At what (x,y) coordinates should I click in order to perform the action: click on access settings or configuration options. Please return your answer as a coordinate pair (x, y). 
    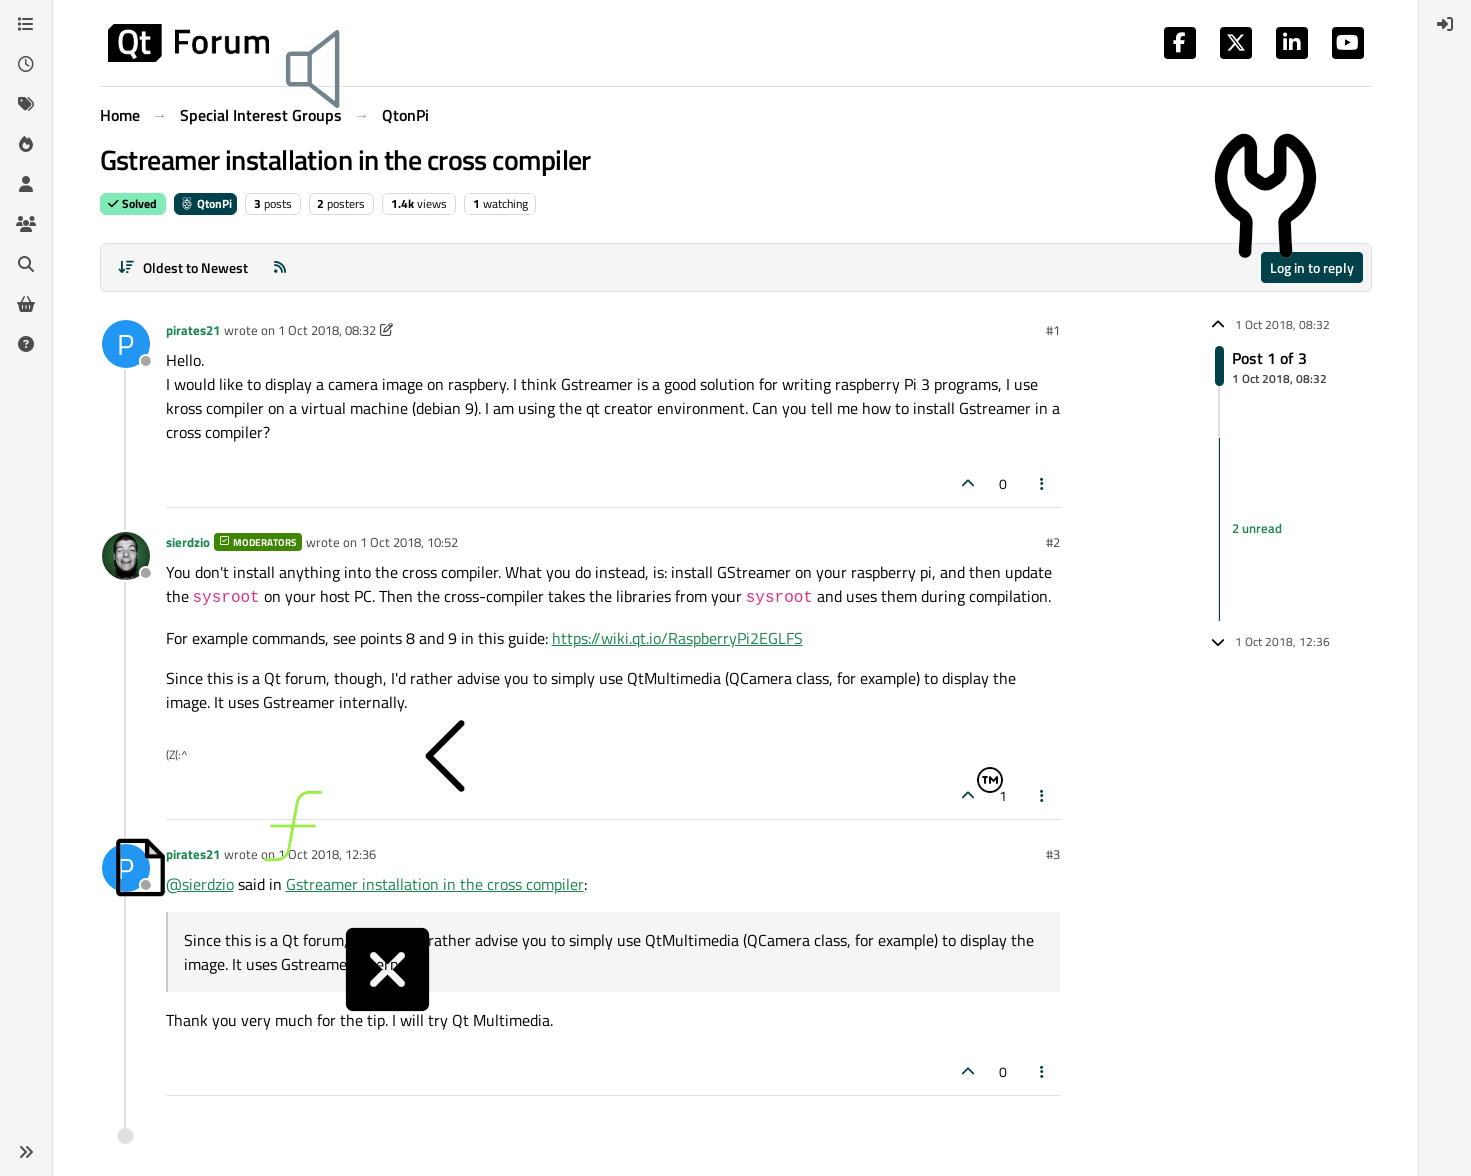
    Looking at the image, I should click on (1265, 194).